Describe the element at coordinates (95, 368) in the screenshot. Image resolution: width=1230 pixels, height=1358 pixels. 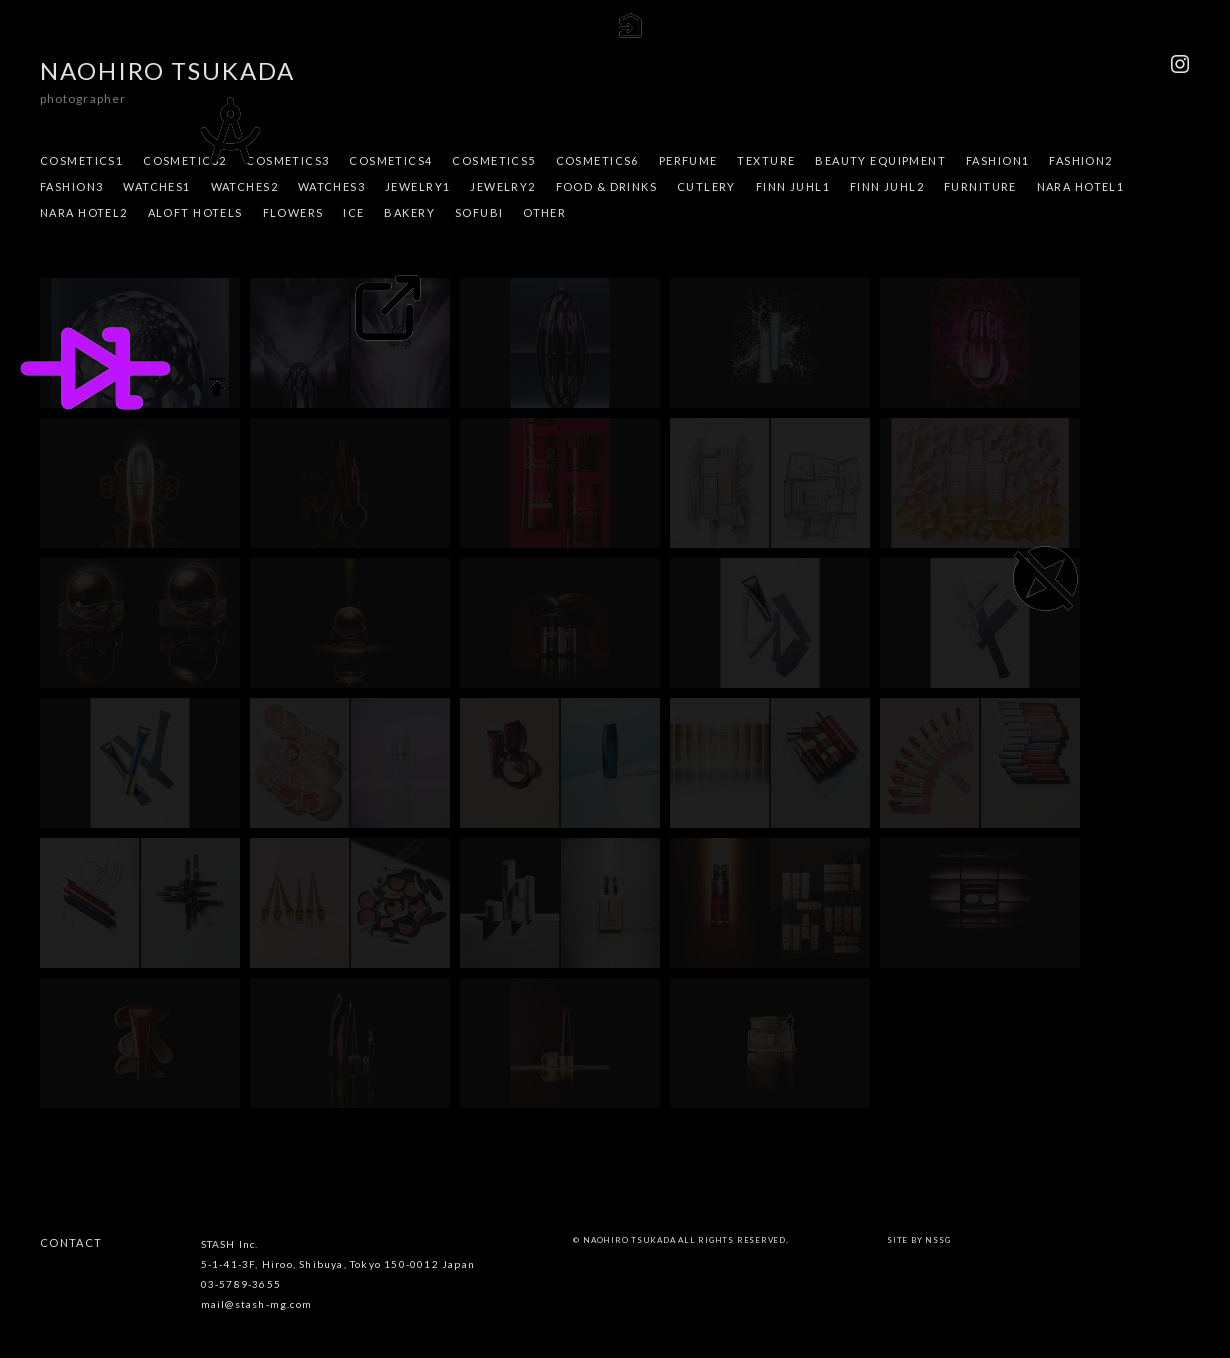
I see `zener diode circuit component symbol` at that location.